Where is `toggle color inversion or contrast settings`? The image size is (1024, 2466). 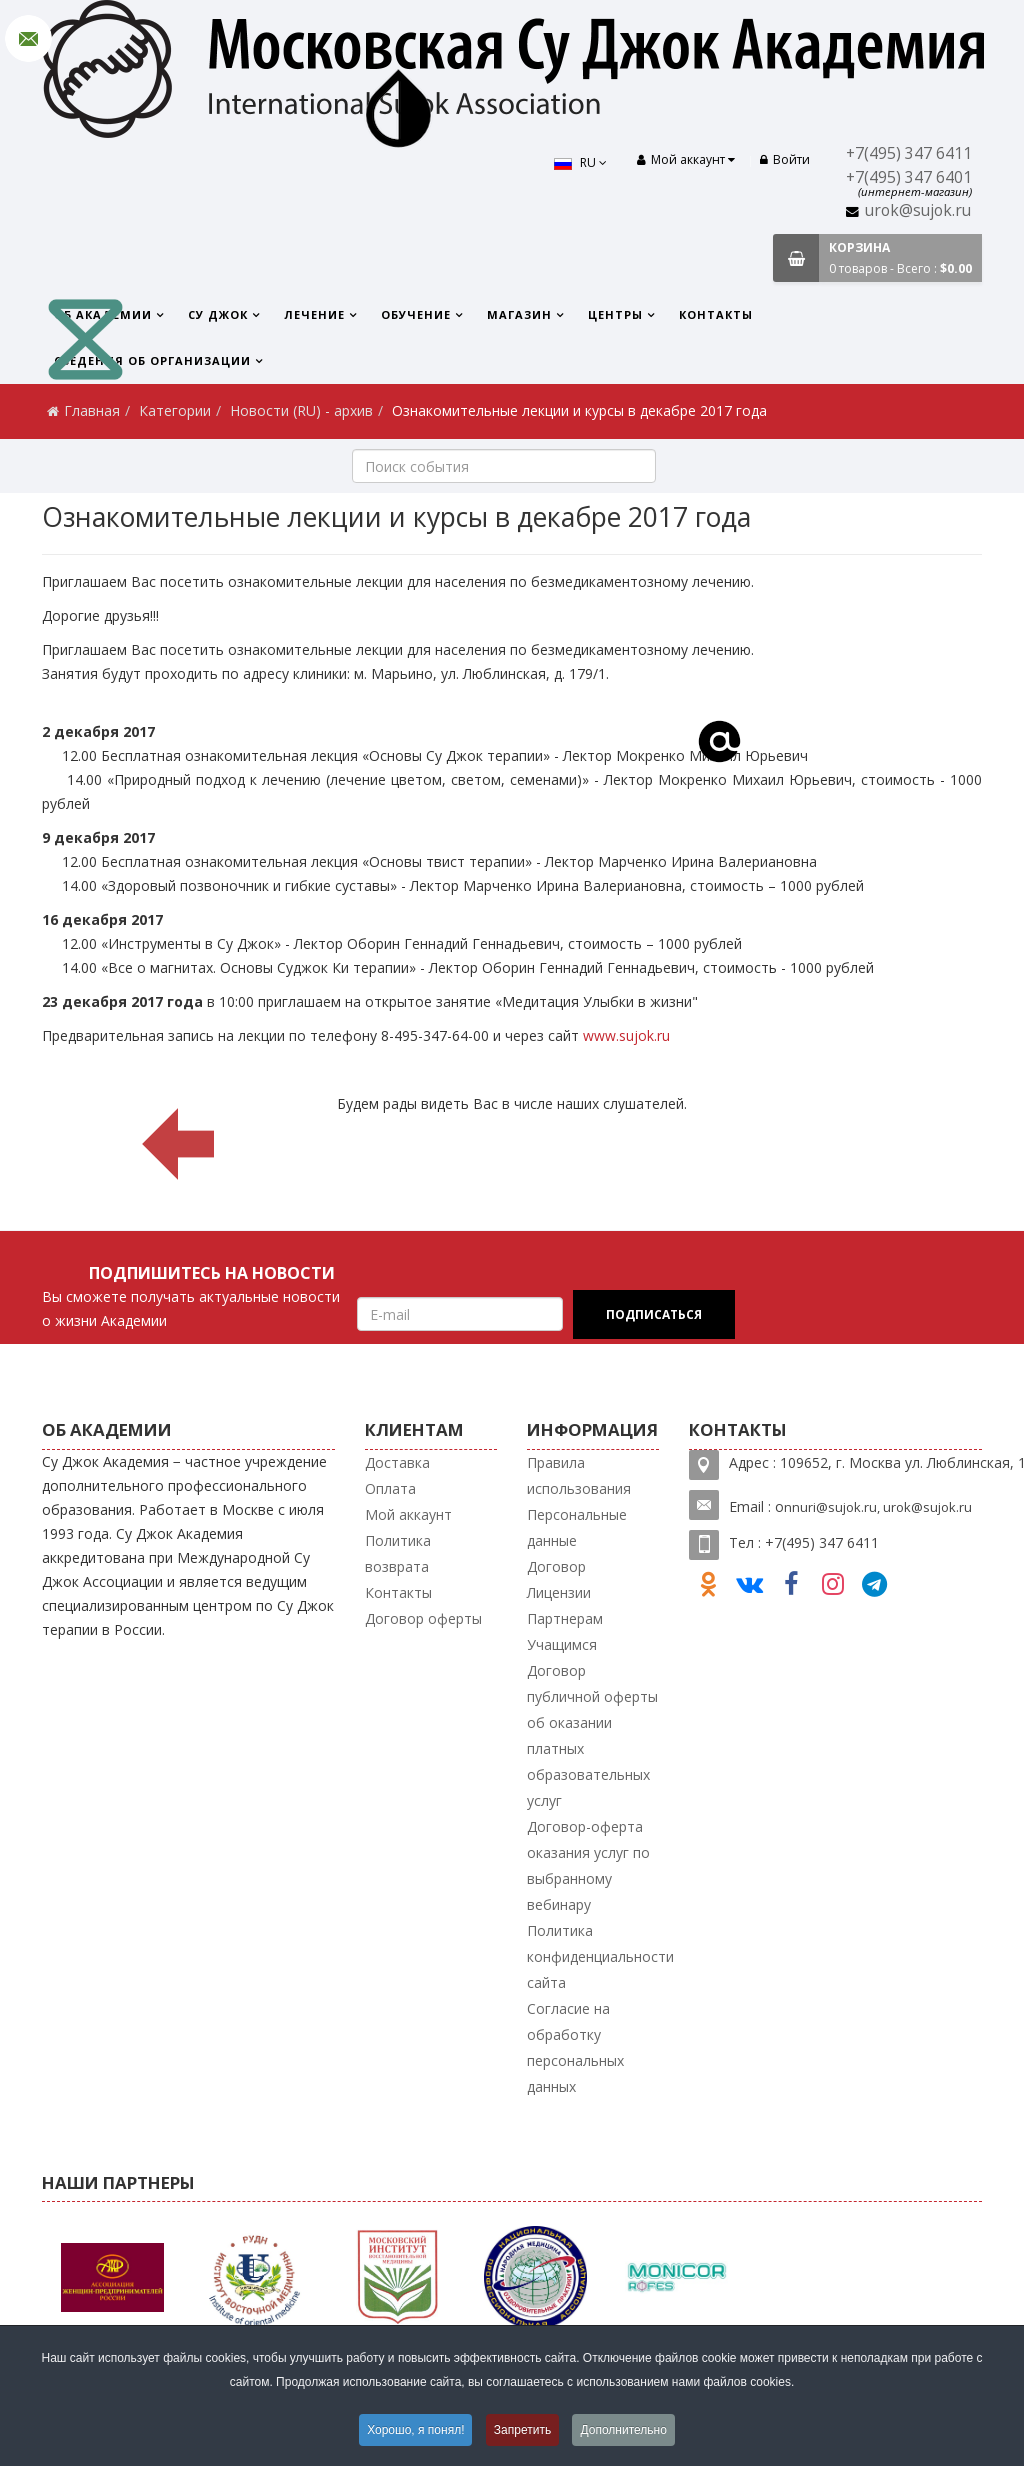 toggle color inversion or contrast settings is located at coordinates (398, 108).